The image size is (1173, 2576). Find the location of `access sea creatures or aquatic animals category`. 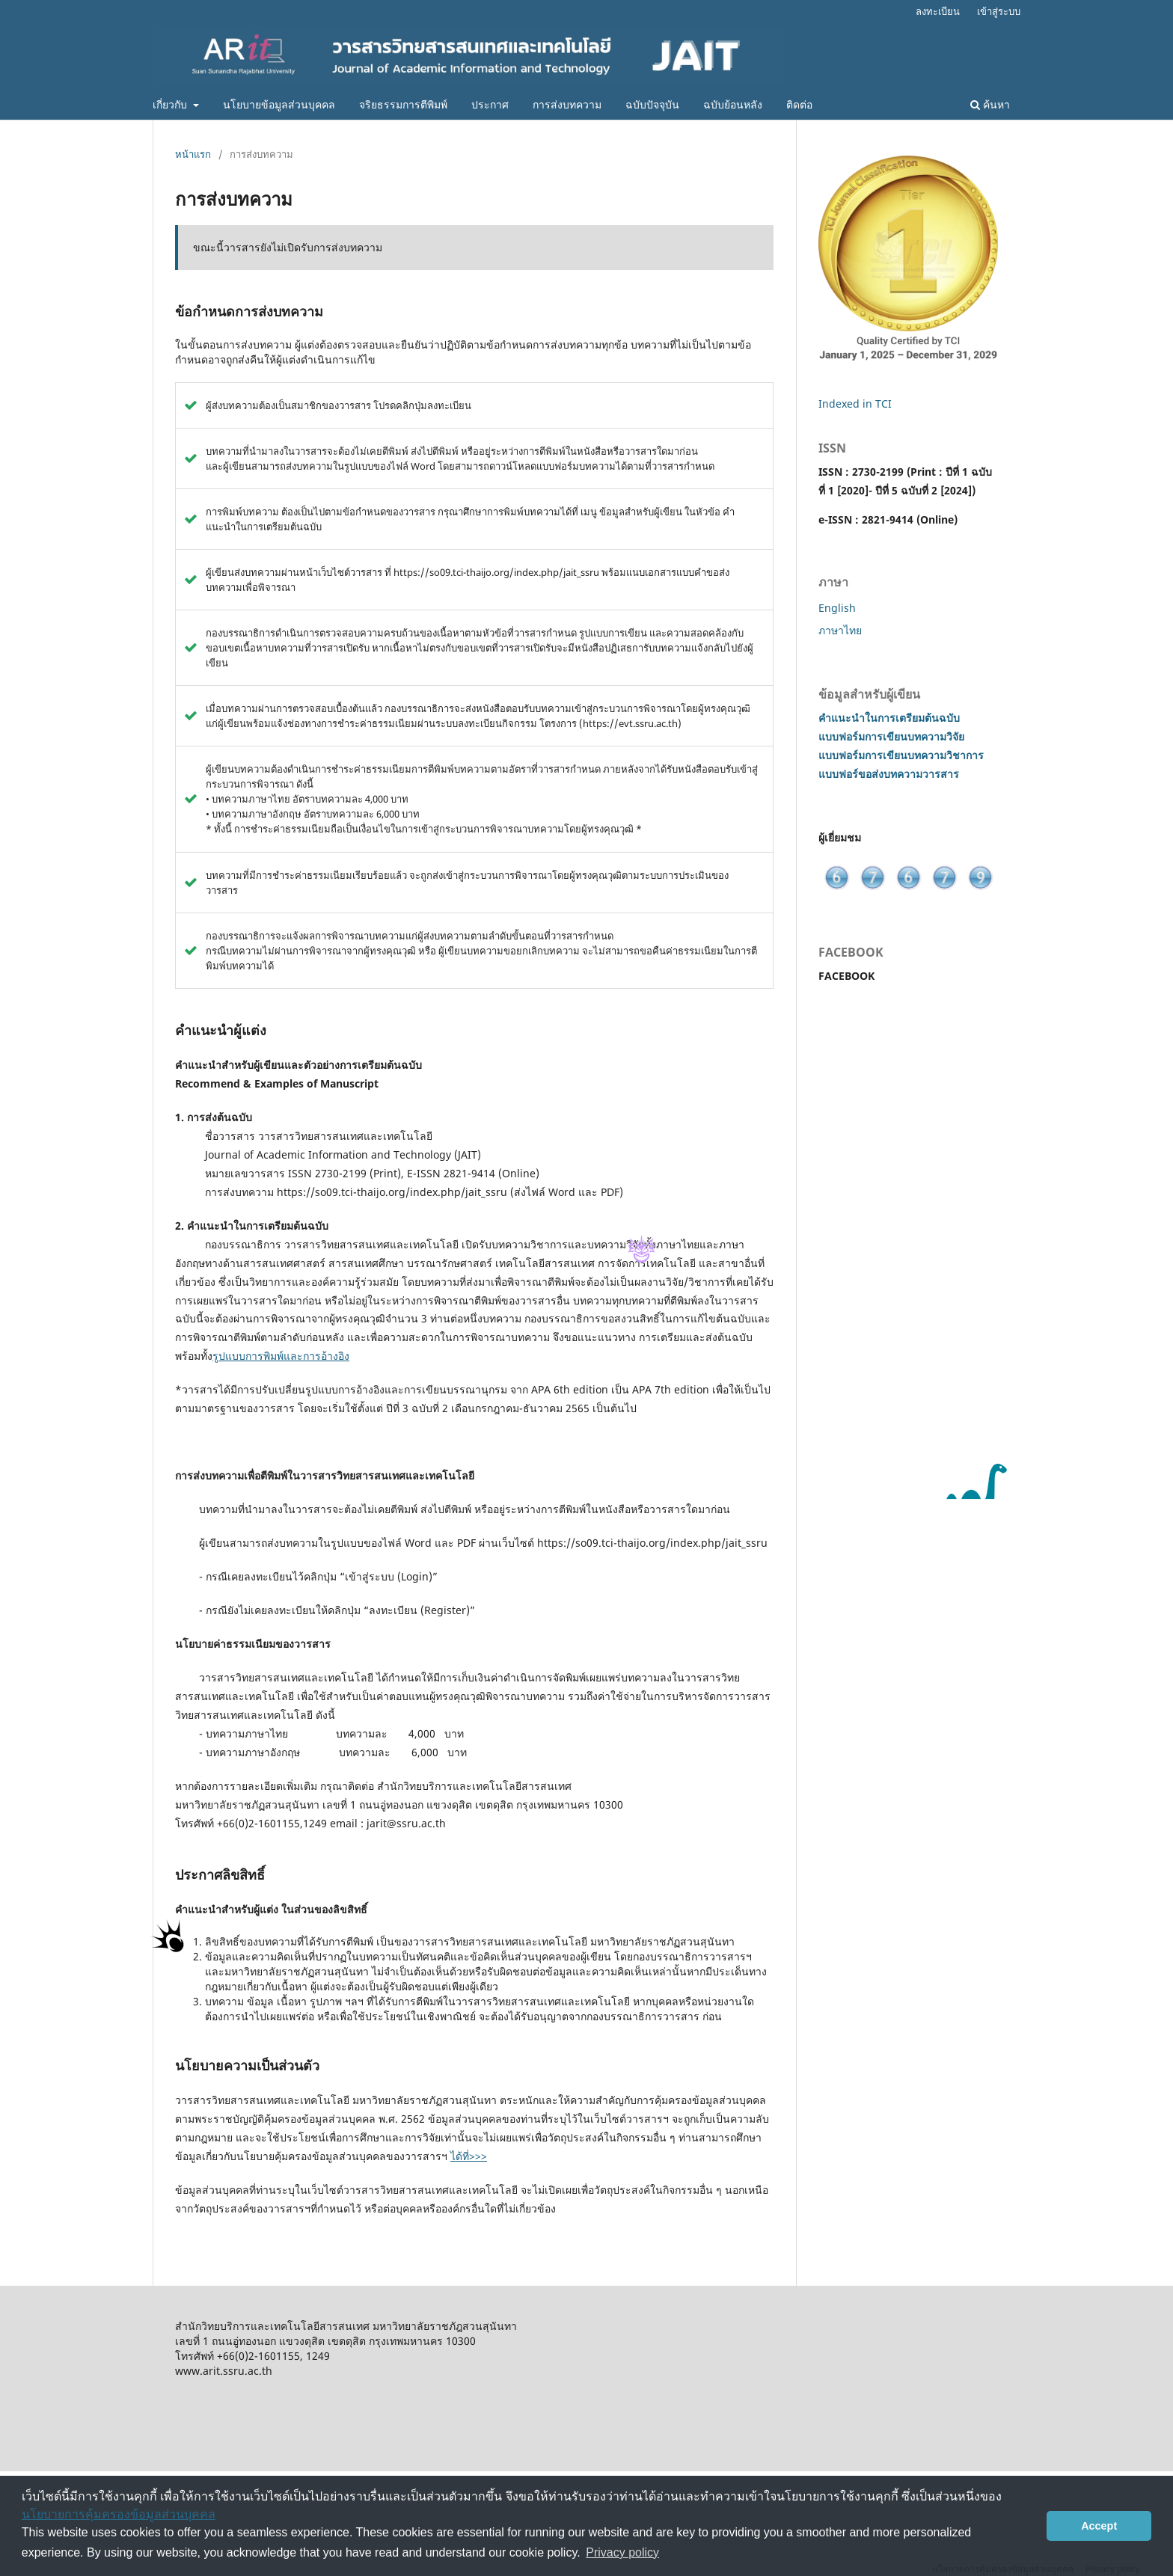

access sea creatures or aquatic animals category is located at coordinates (976, 1481).